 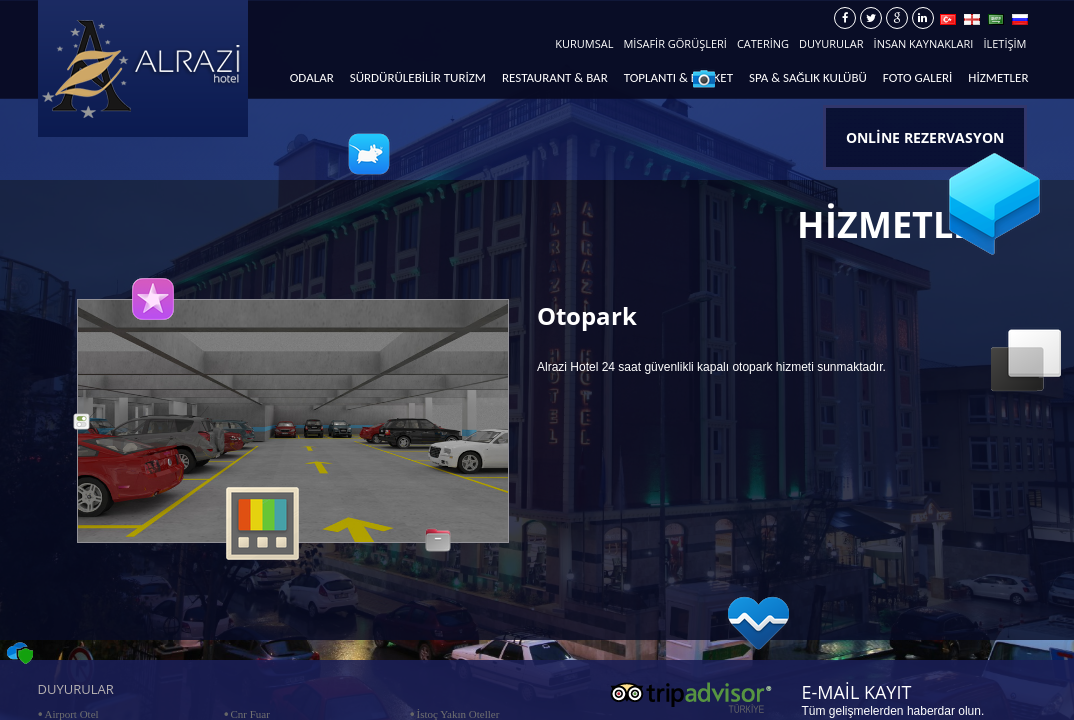 I want to click on OneDrive file protected by cloud security, so click(x=20, y=651).